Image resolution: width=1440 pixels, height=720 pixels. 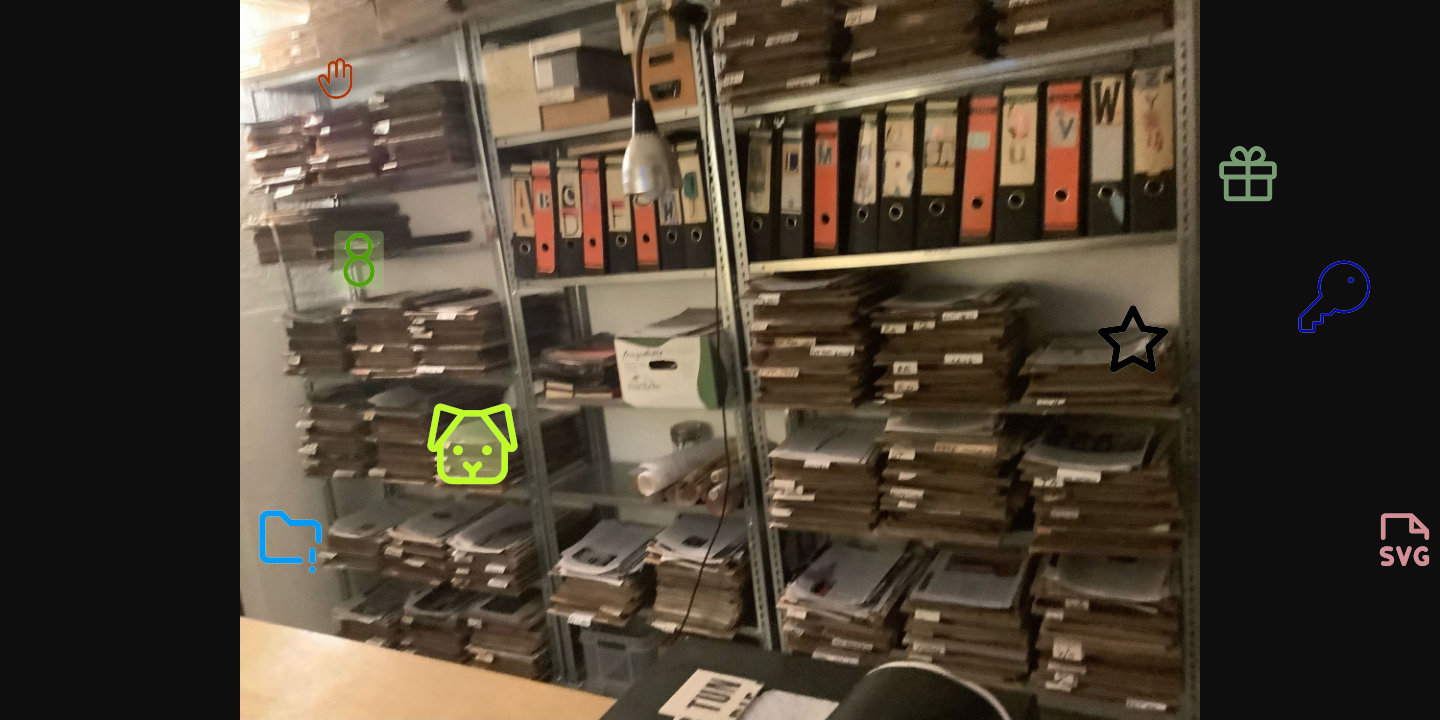 What do you see at coordinates (1248, 177) in the screenshot?
I see `view or redeem a gift` at bounding box center [1248, 177].